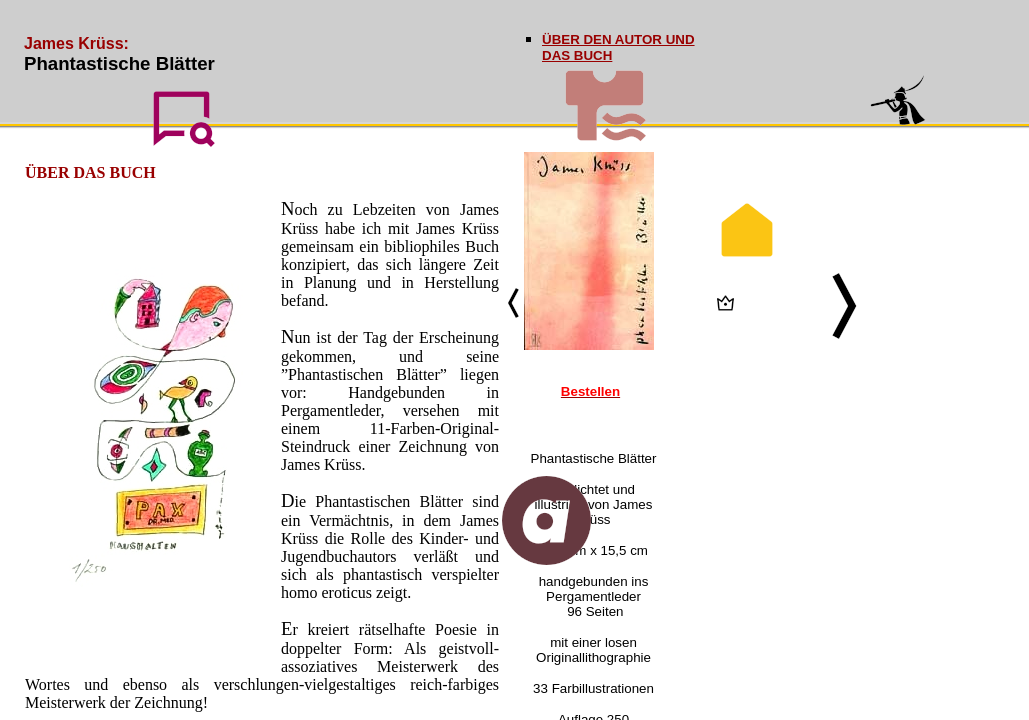  I want to click on navigate to home screen, so click(747, 231).